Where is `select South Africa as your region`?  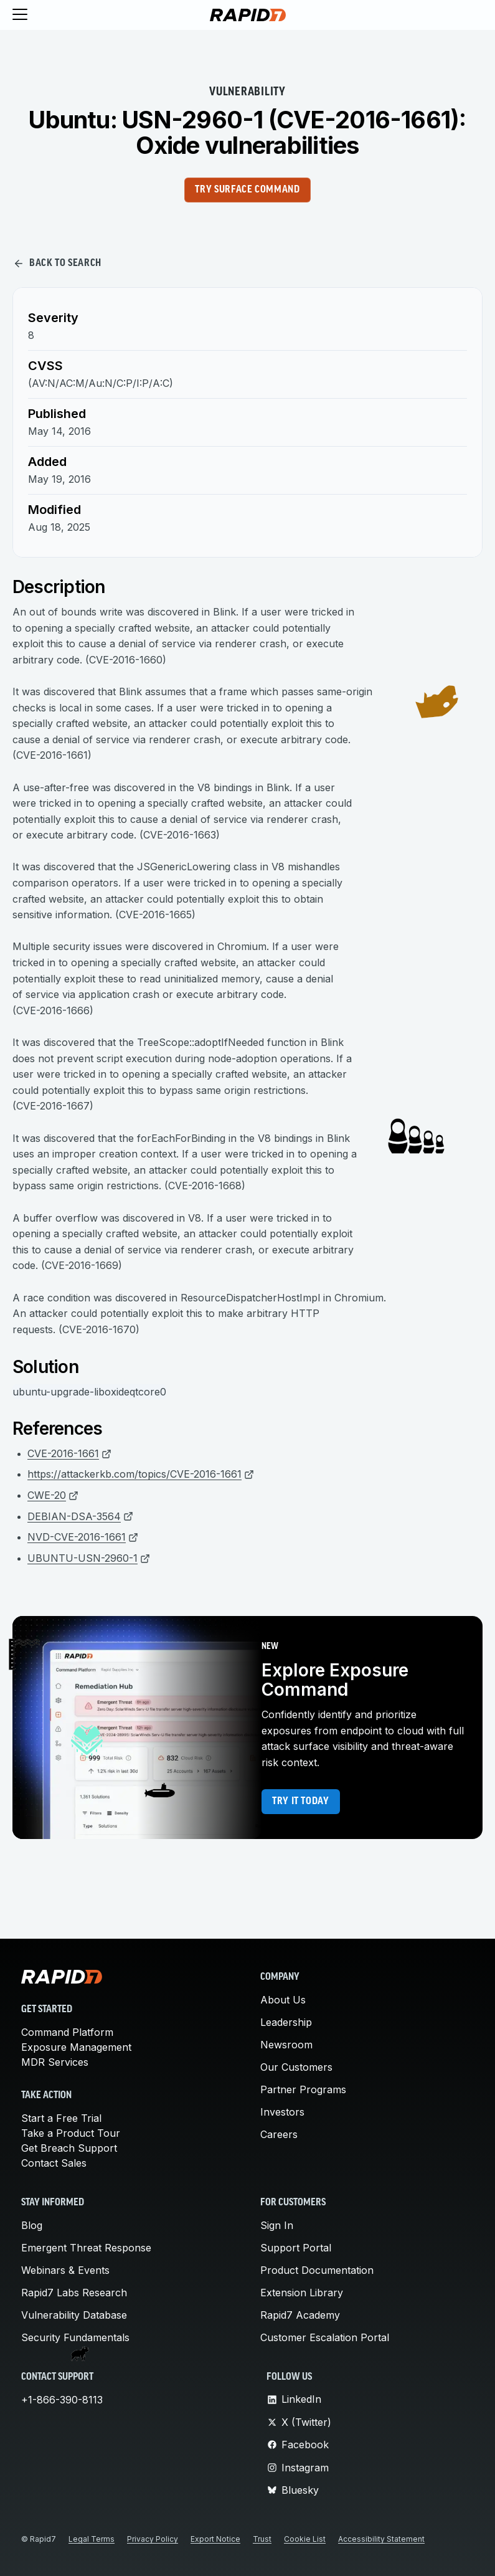
select South Africa as your region is located at coordinates (436, 701).